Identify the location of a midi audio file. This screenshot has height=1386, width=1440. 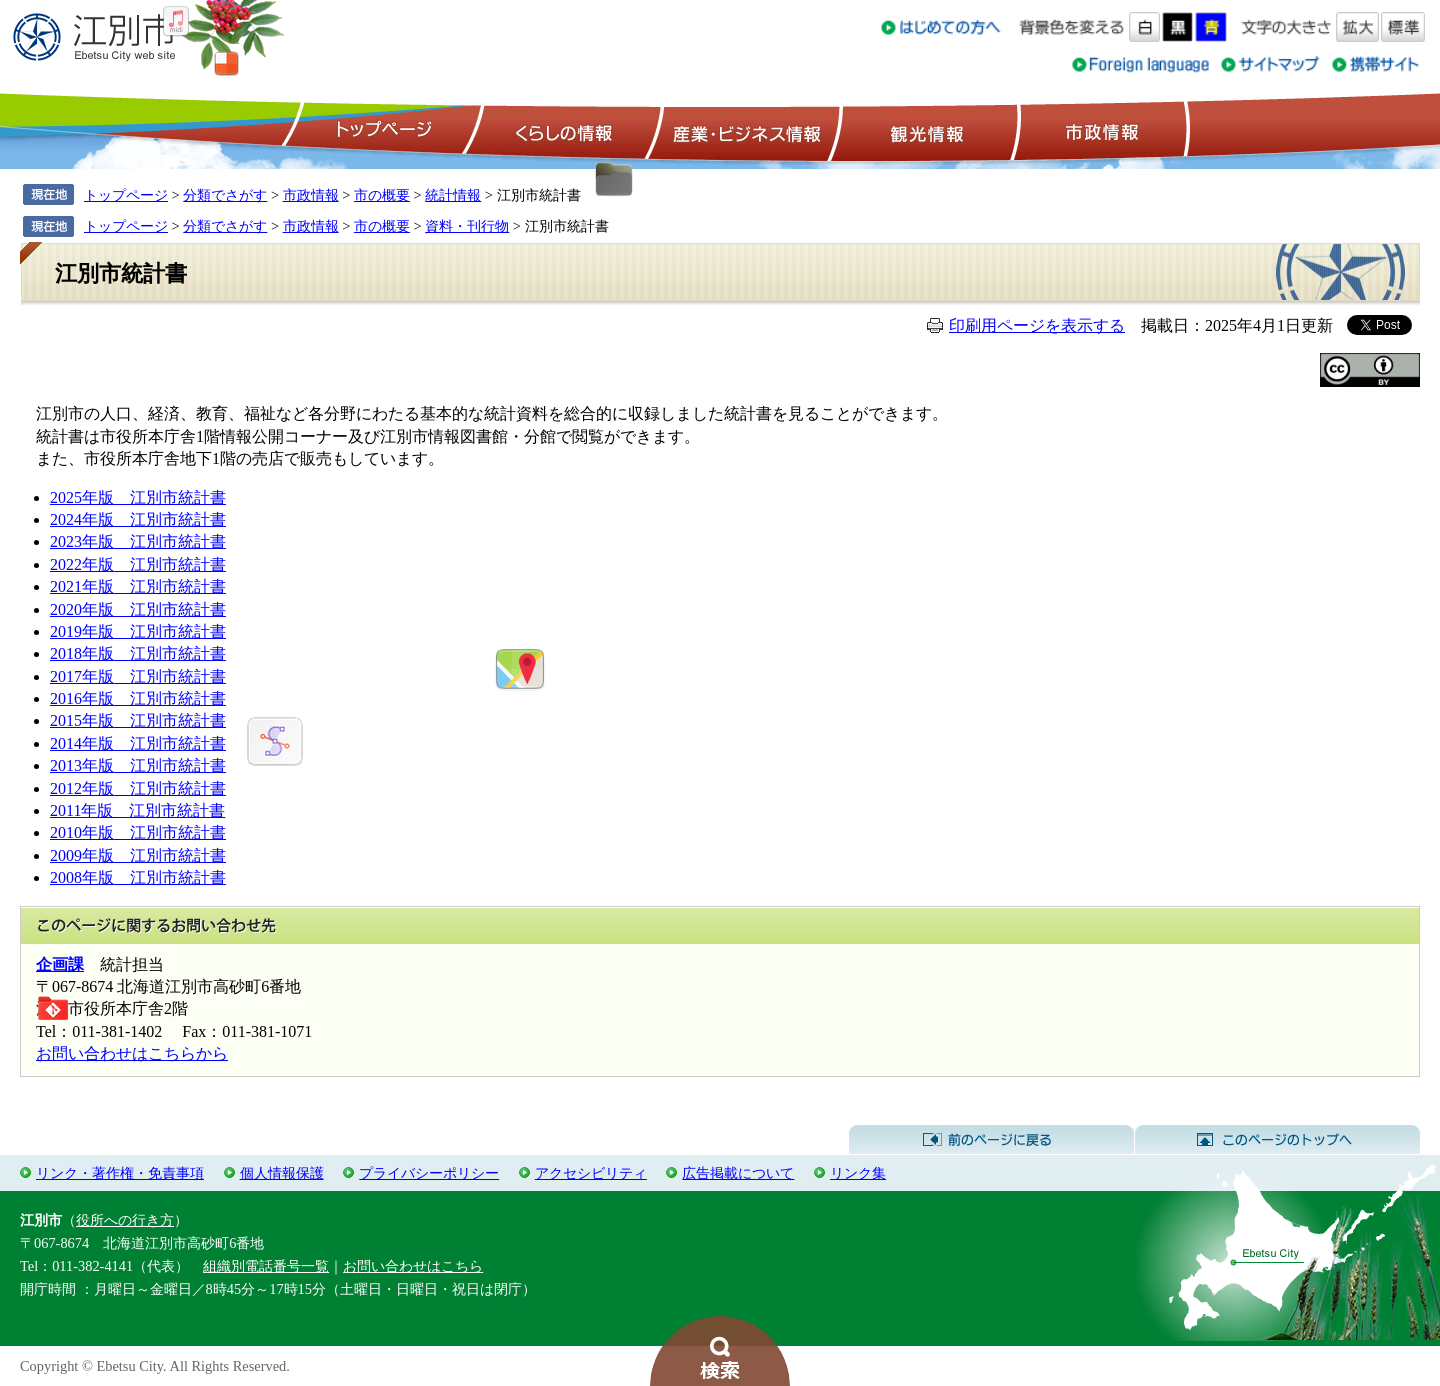
(176, 21).